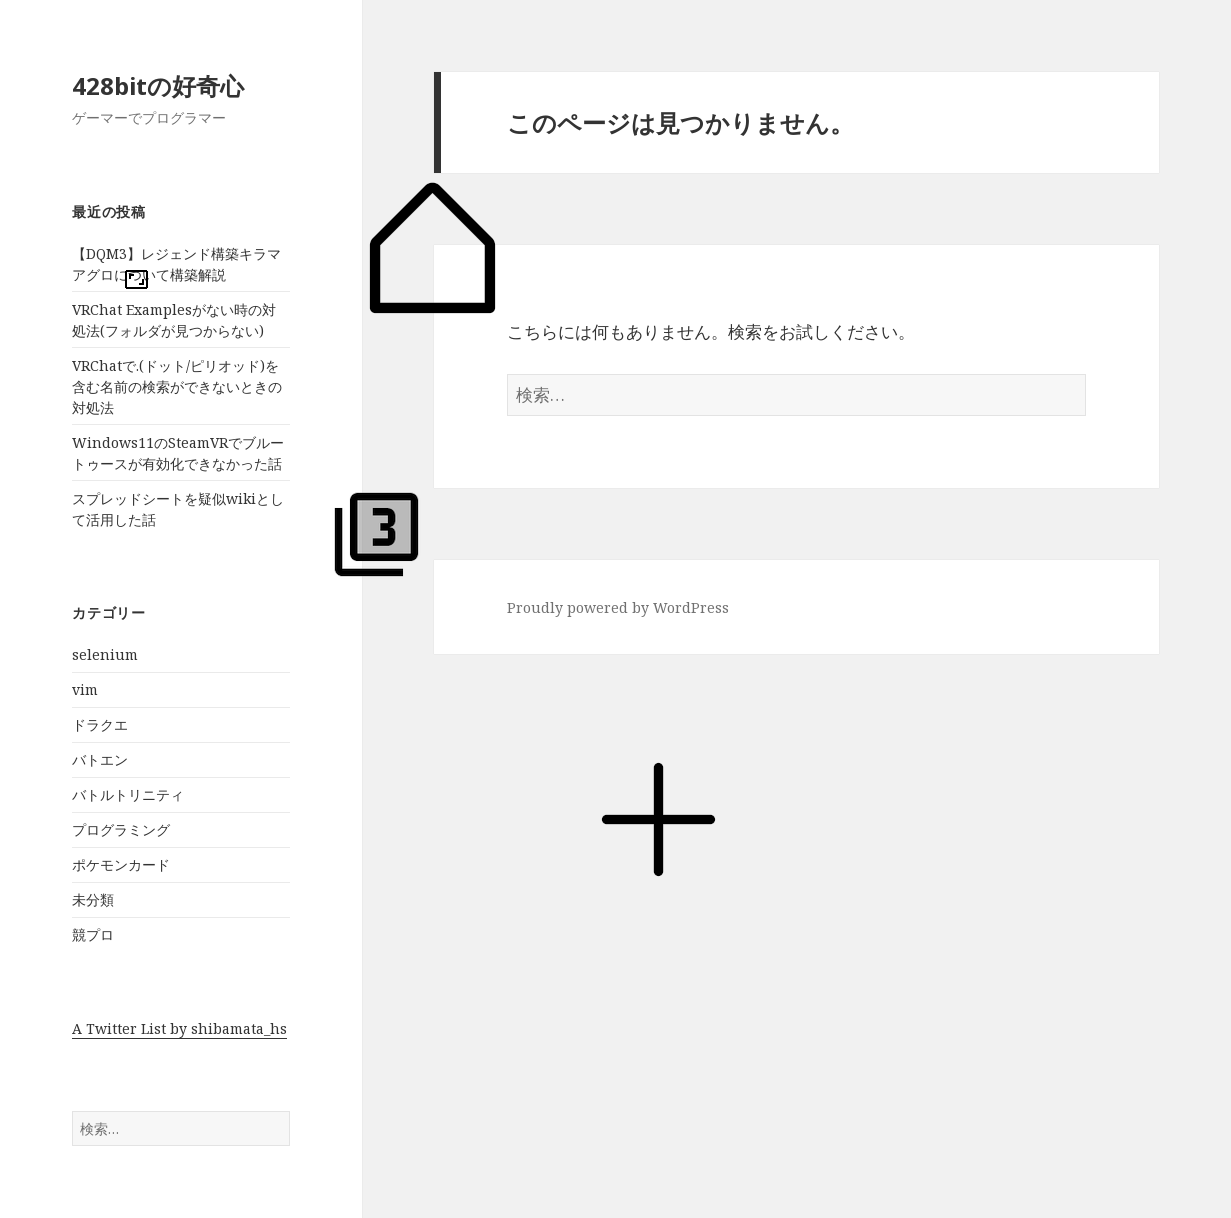  Describe the element at coordinates (432, 250) in the screenshot. I see `navigate to home screen` at that location.